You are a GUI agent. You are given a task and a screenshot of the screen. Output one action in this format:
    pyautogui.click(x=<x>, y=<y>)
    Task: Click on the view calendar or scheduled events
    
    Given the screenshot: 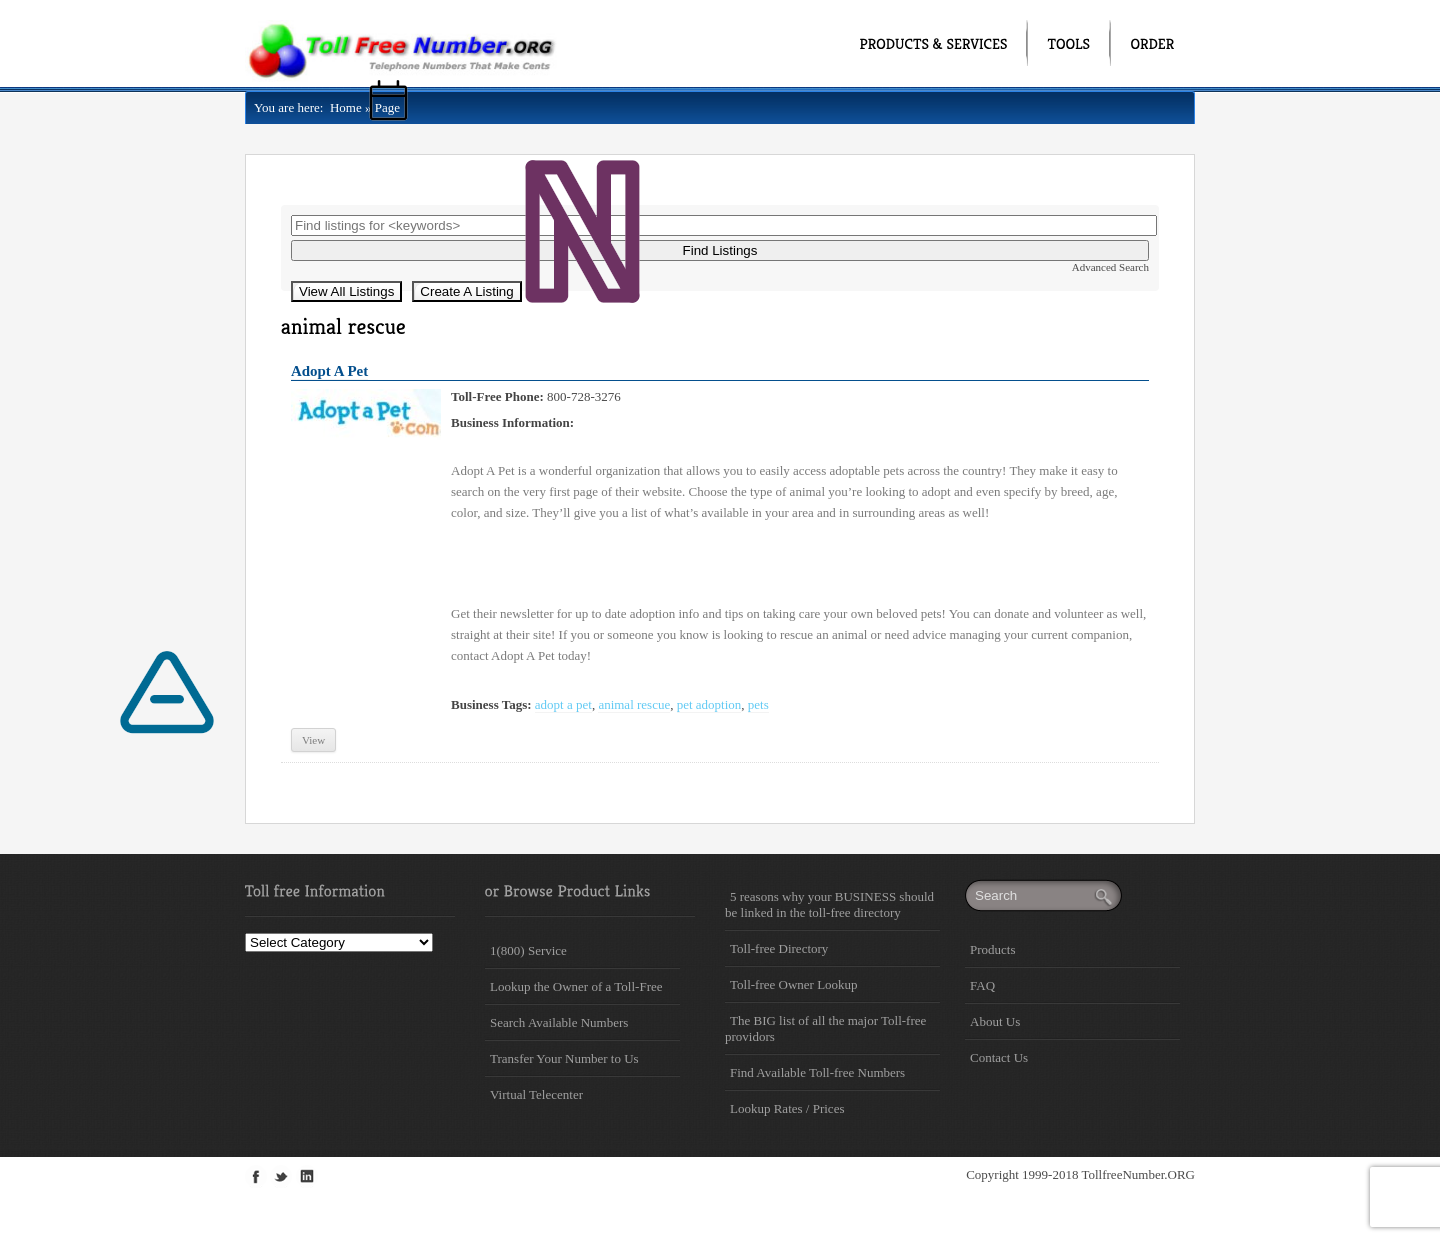 What is the action you would take?
    pyautogui.click(x=388, y=101)
    